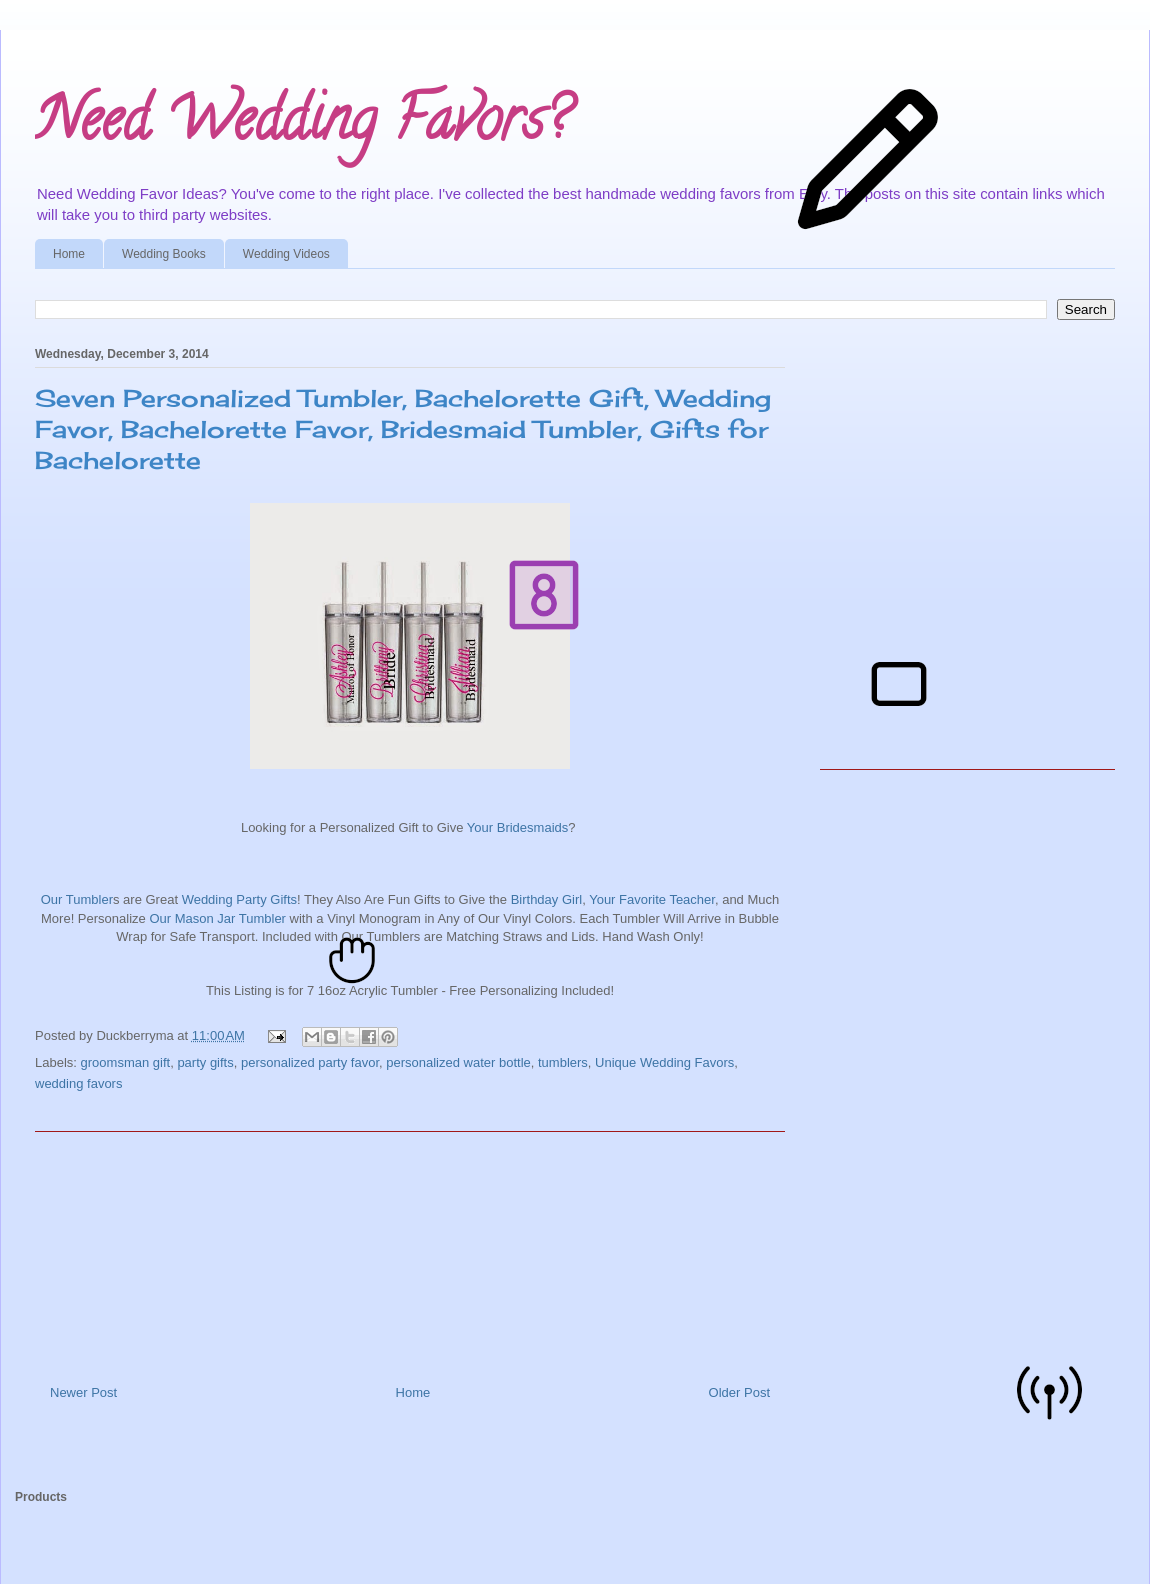 Image resolution: width=1150 pixels, height=1584 pixels. I want to click on select or input the number eight, so click(544, 595).